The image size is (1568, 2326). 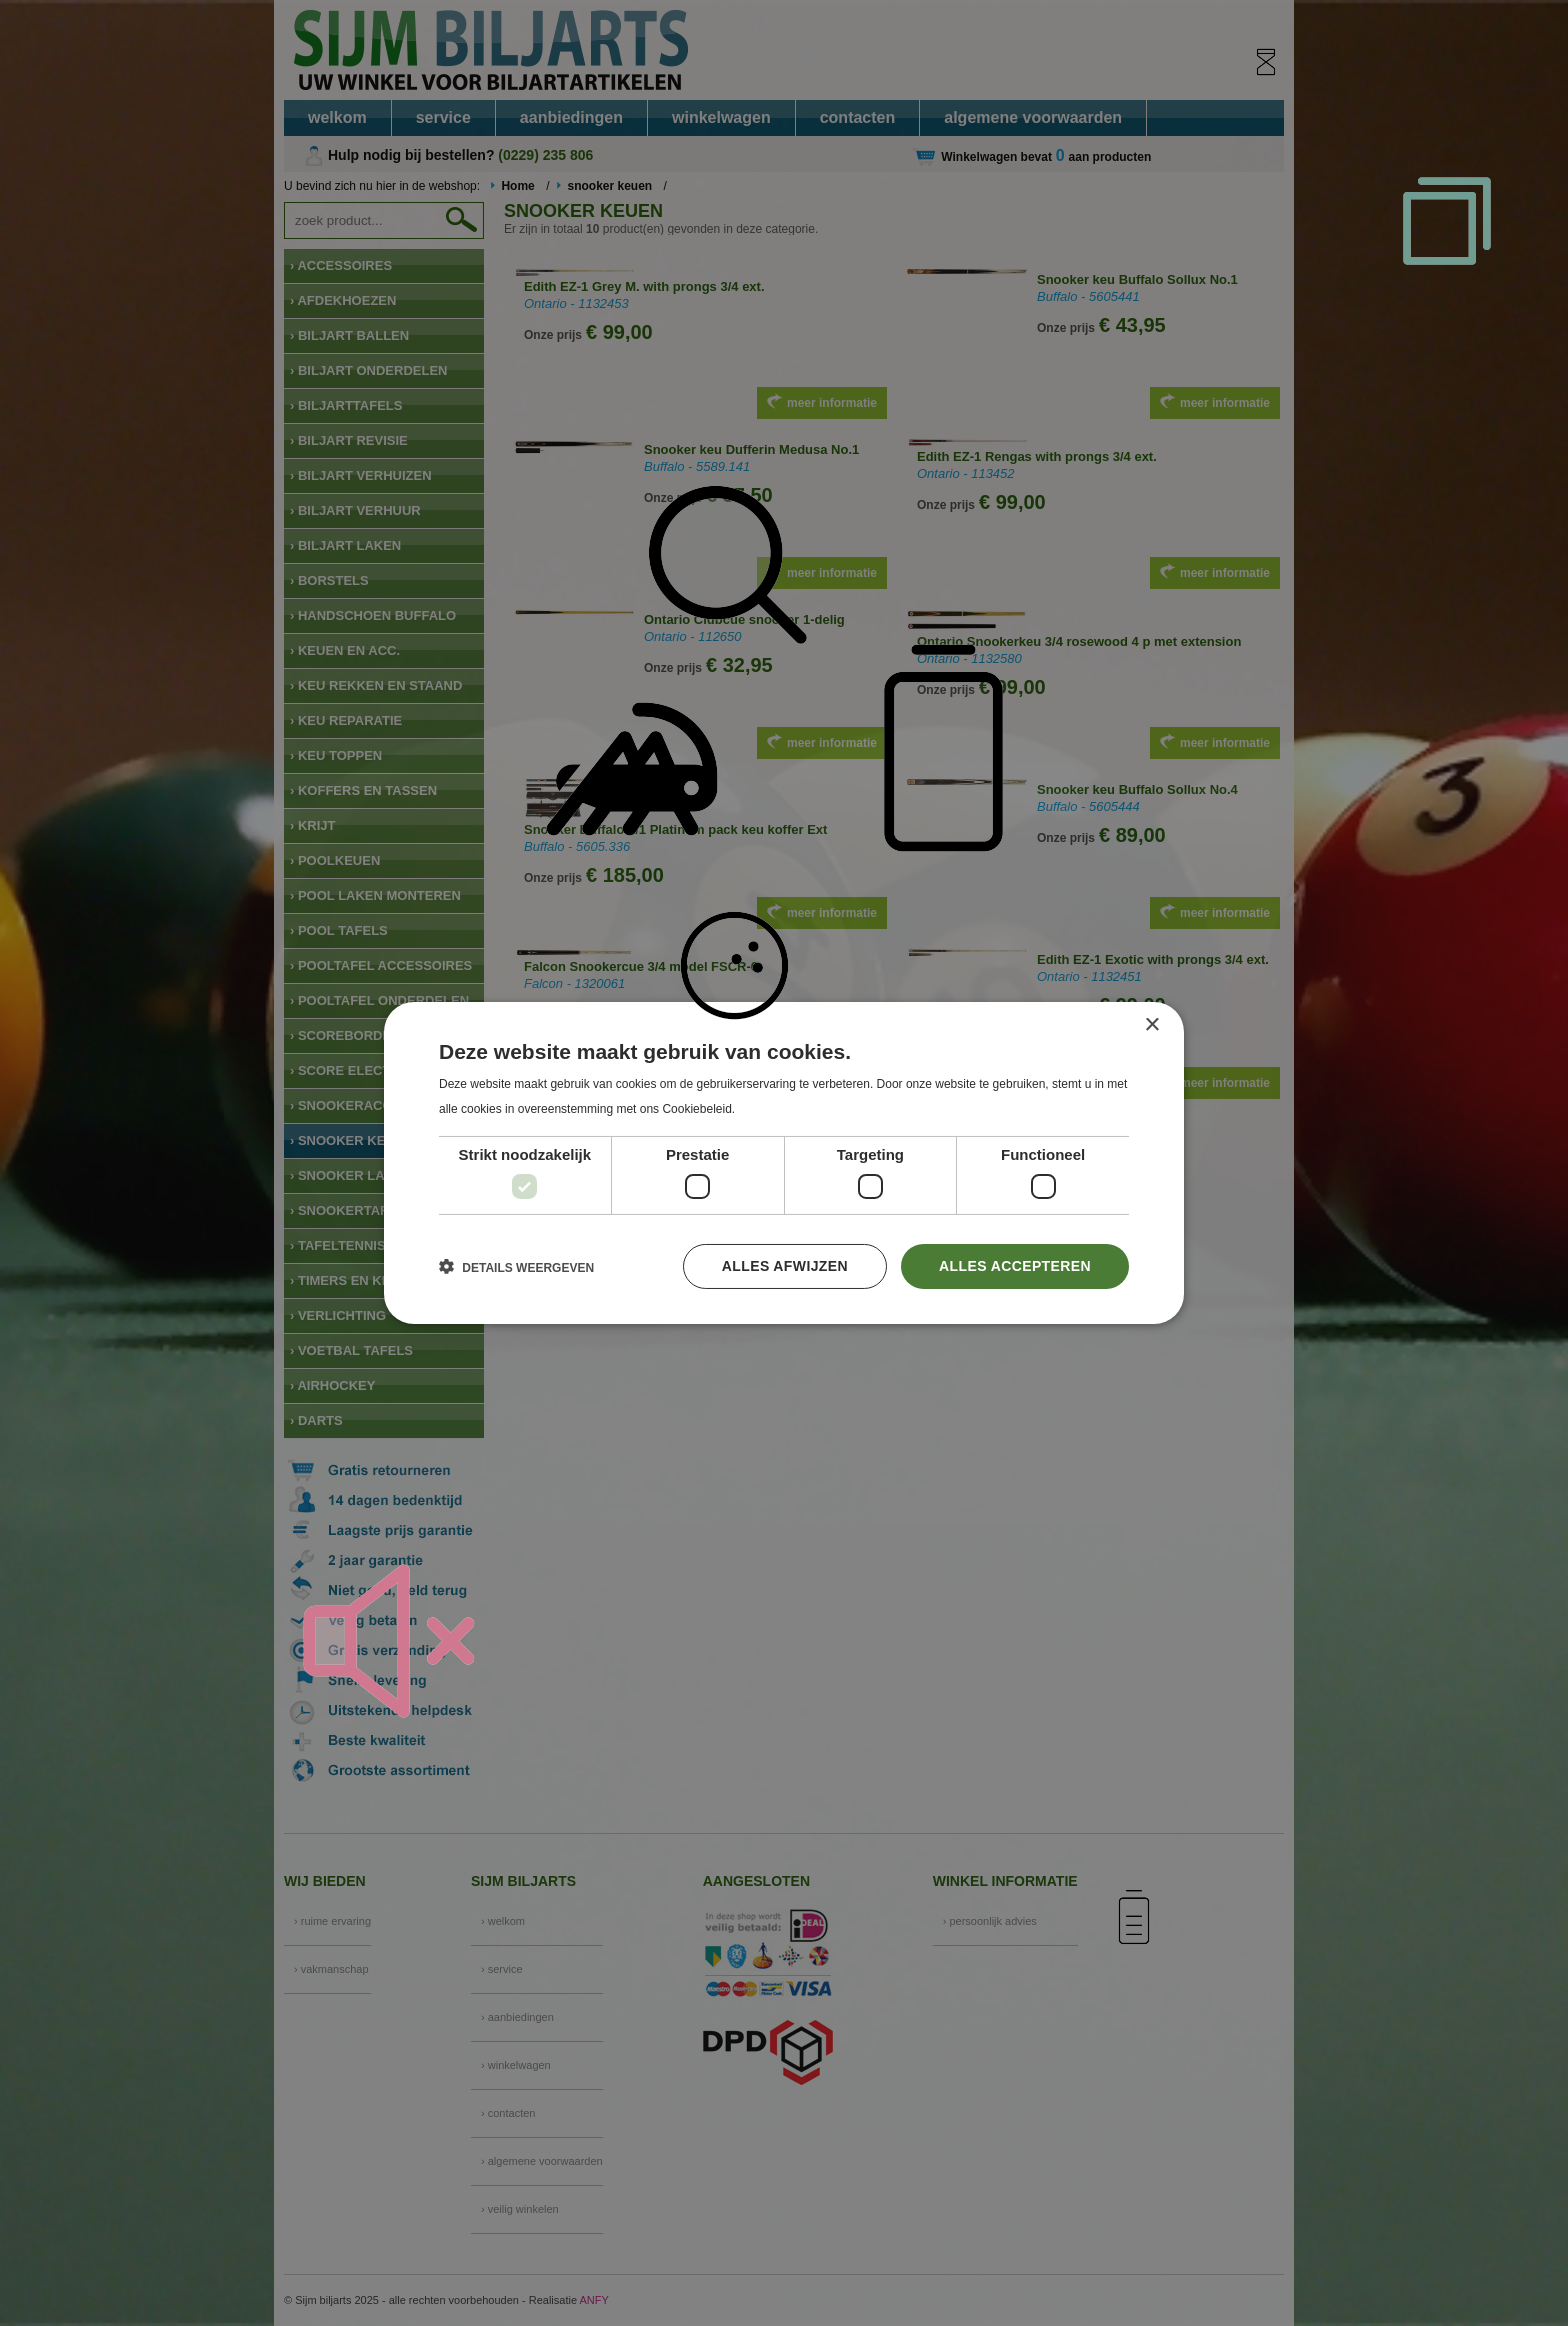 What do you see at coordinates (734, 965) in the screenshot?
I see `access bowling or sports games` at bounding box center [734, 965].